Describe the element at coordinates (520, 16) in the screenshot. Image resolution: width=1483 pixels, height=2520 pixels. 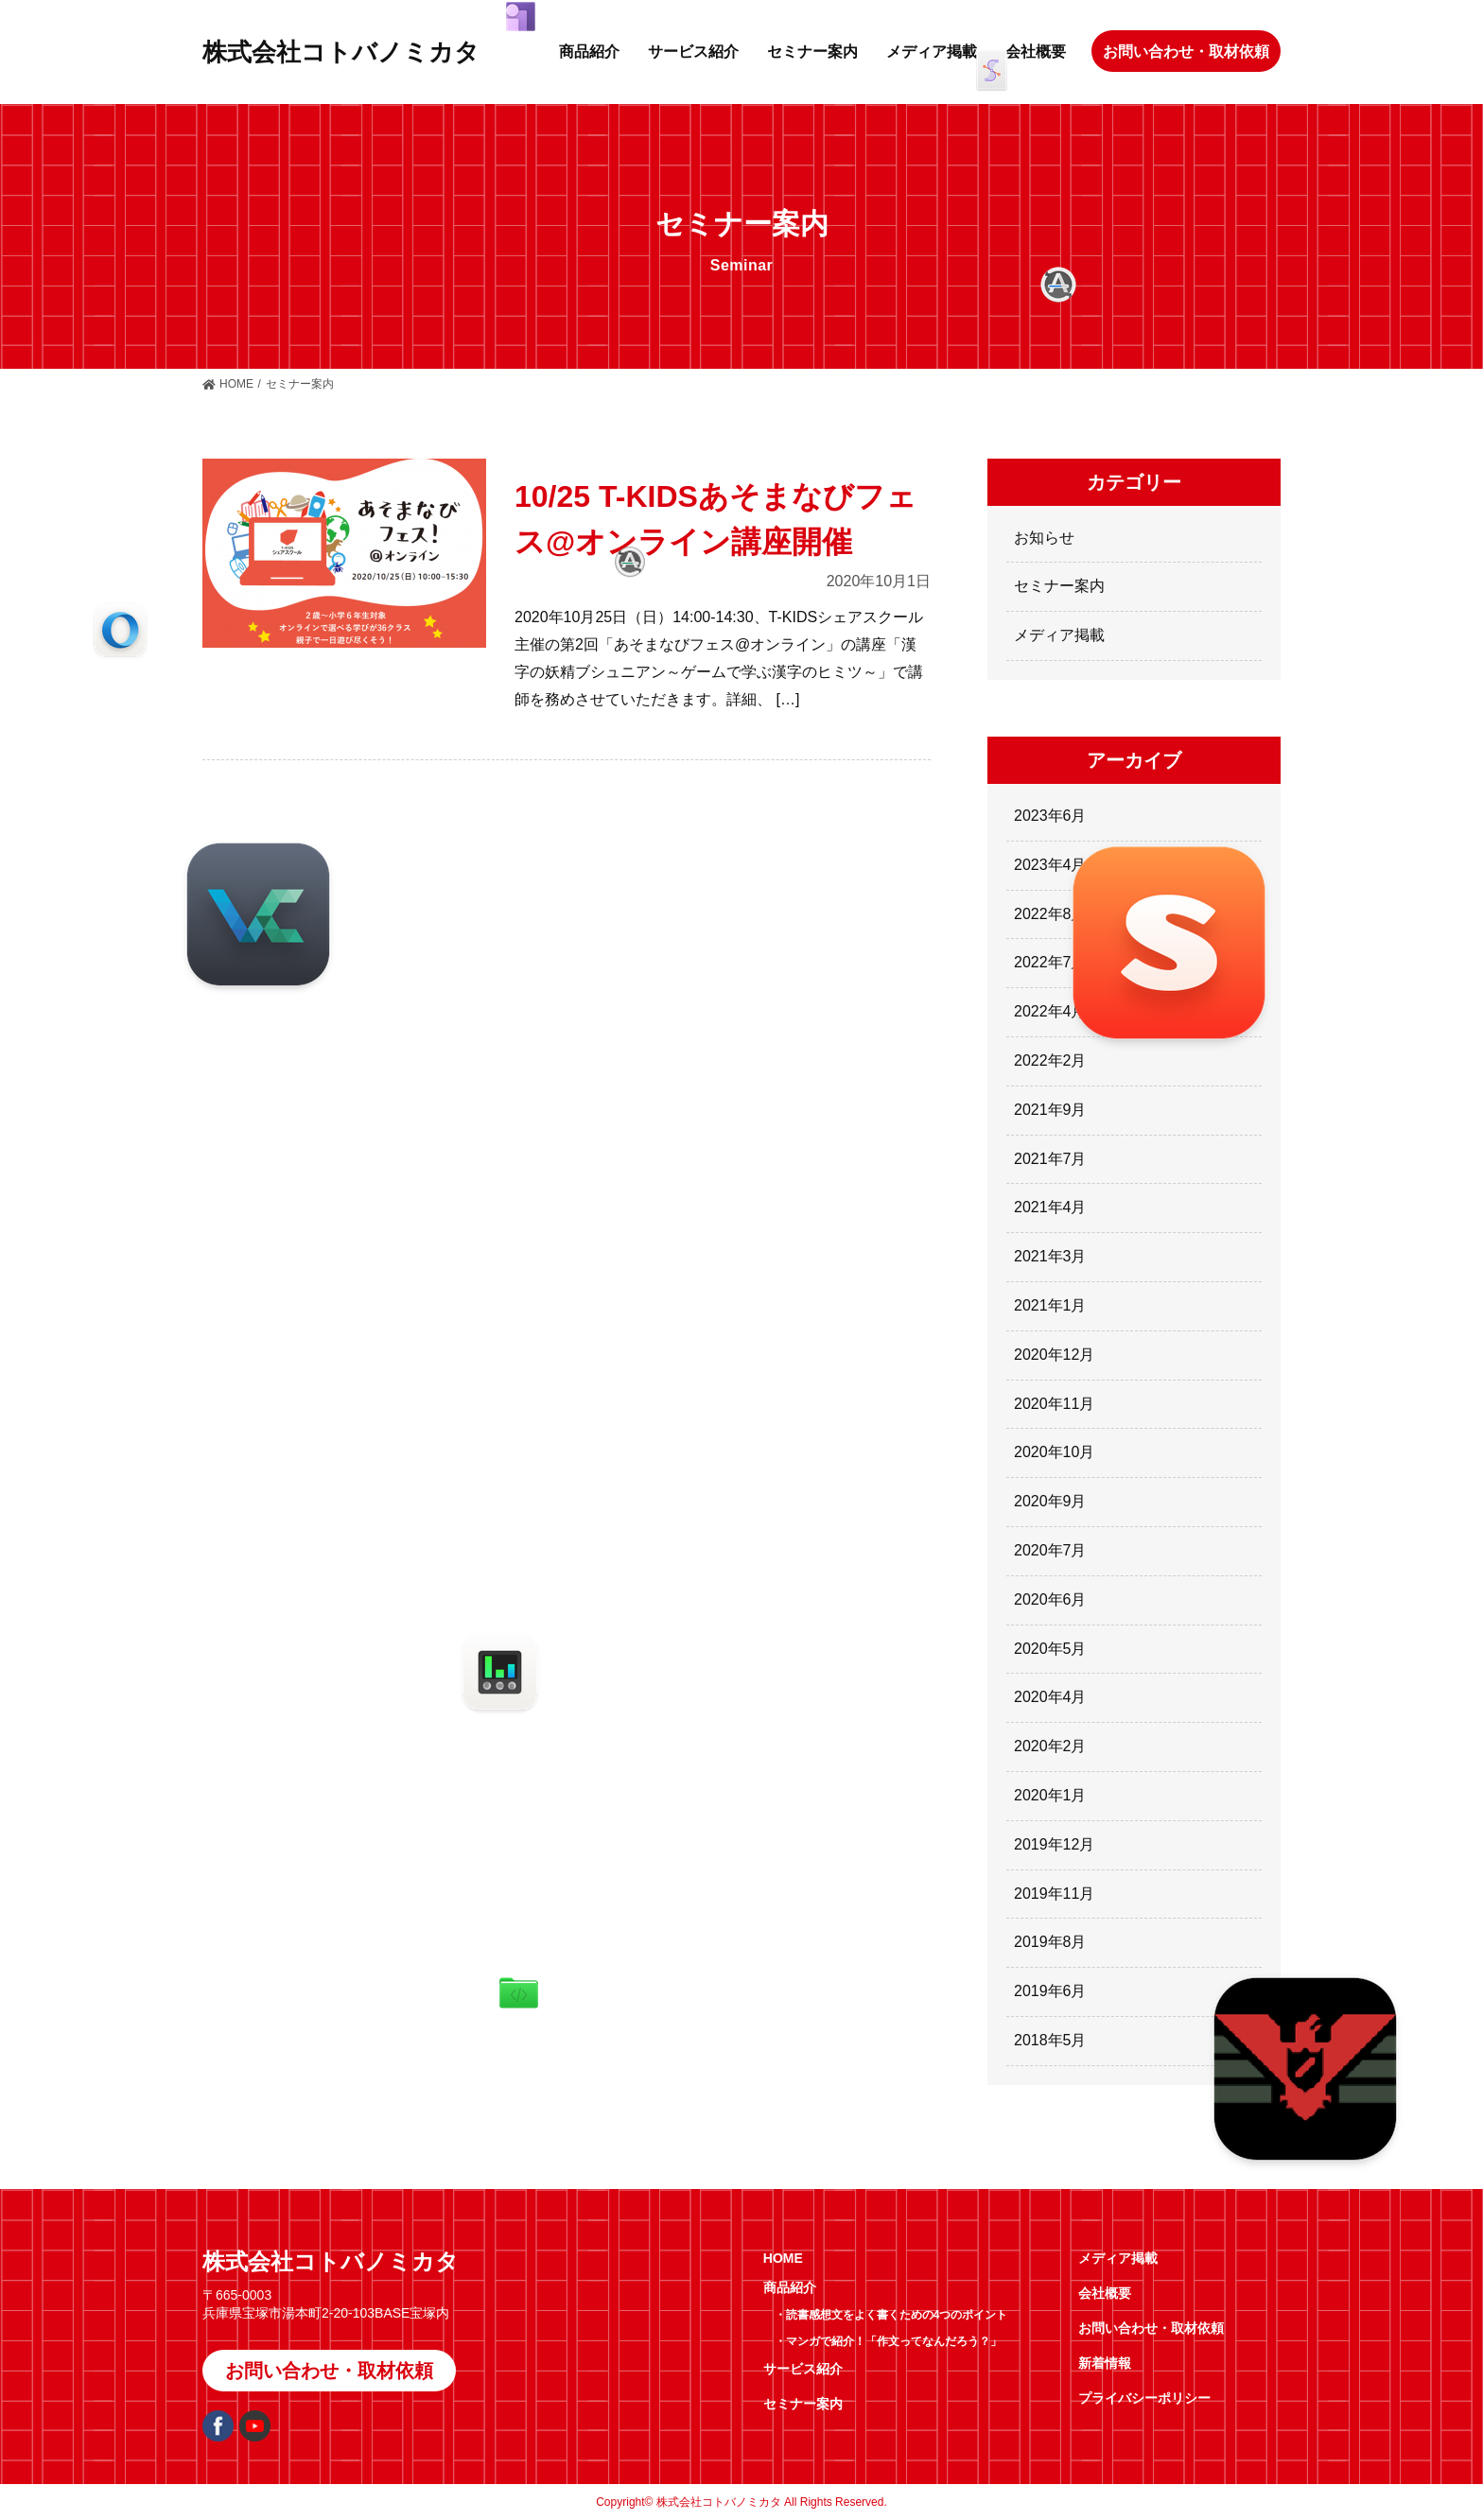
I see `open the CoreHR app` at that location.